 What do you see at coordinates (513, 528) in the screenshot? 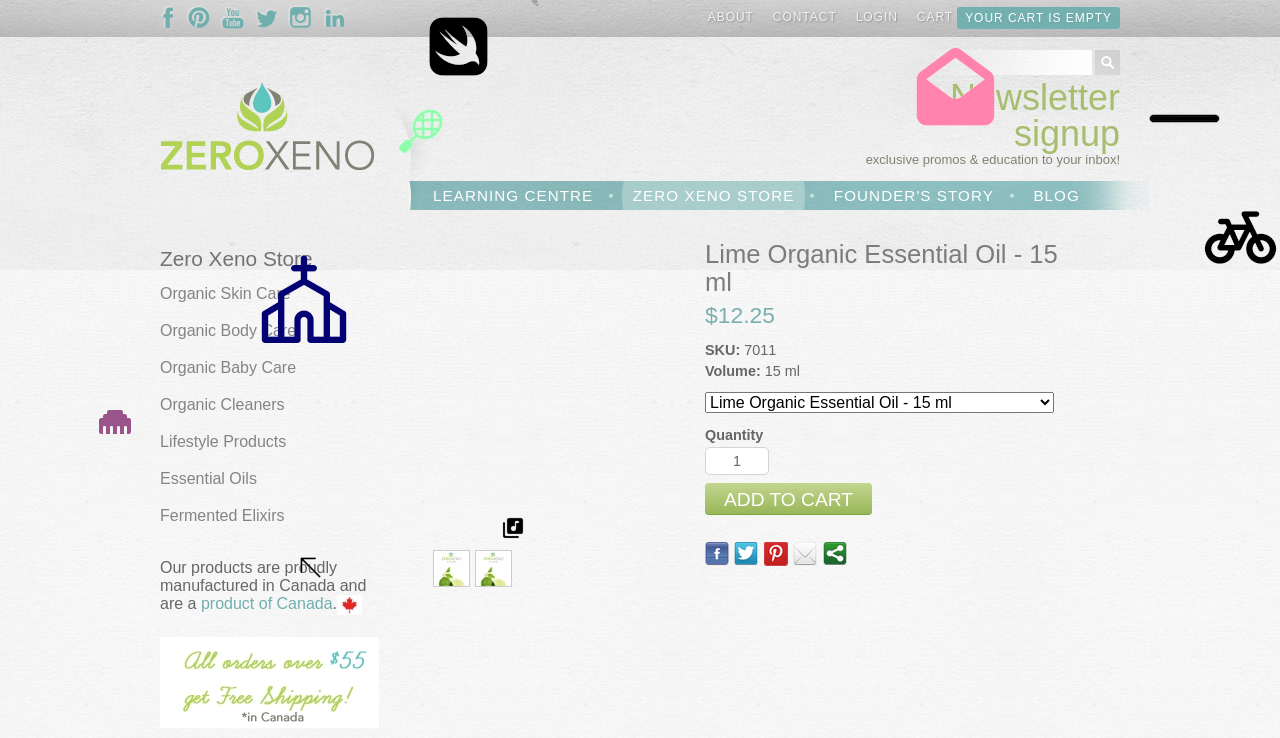
I see `access your music library` at bounding box center [513, 528].